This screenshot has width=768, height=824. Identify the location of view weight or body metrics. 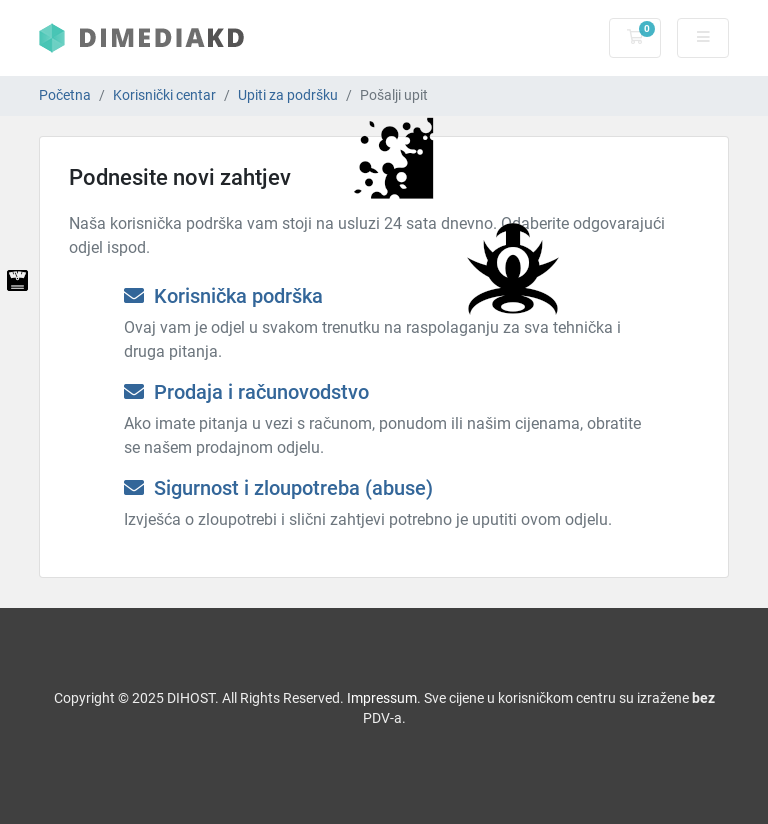
(17, 280).